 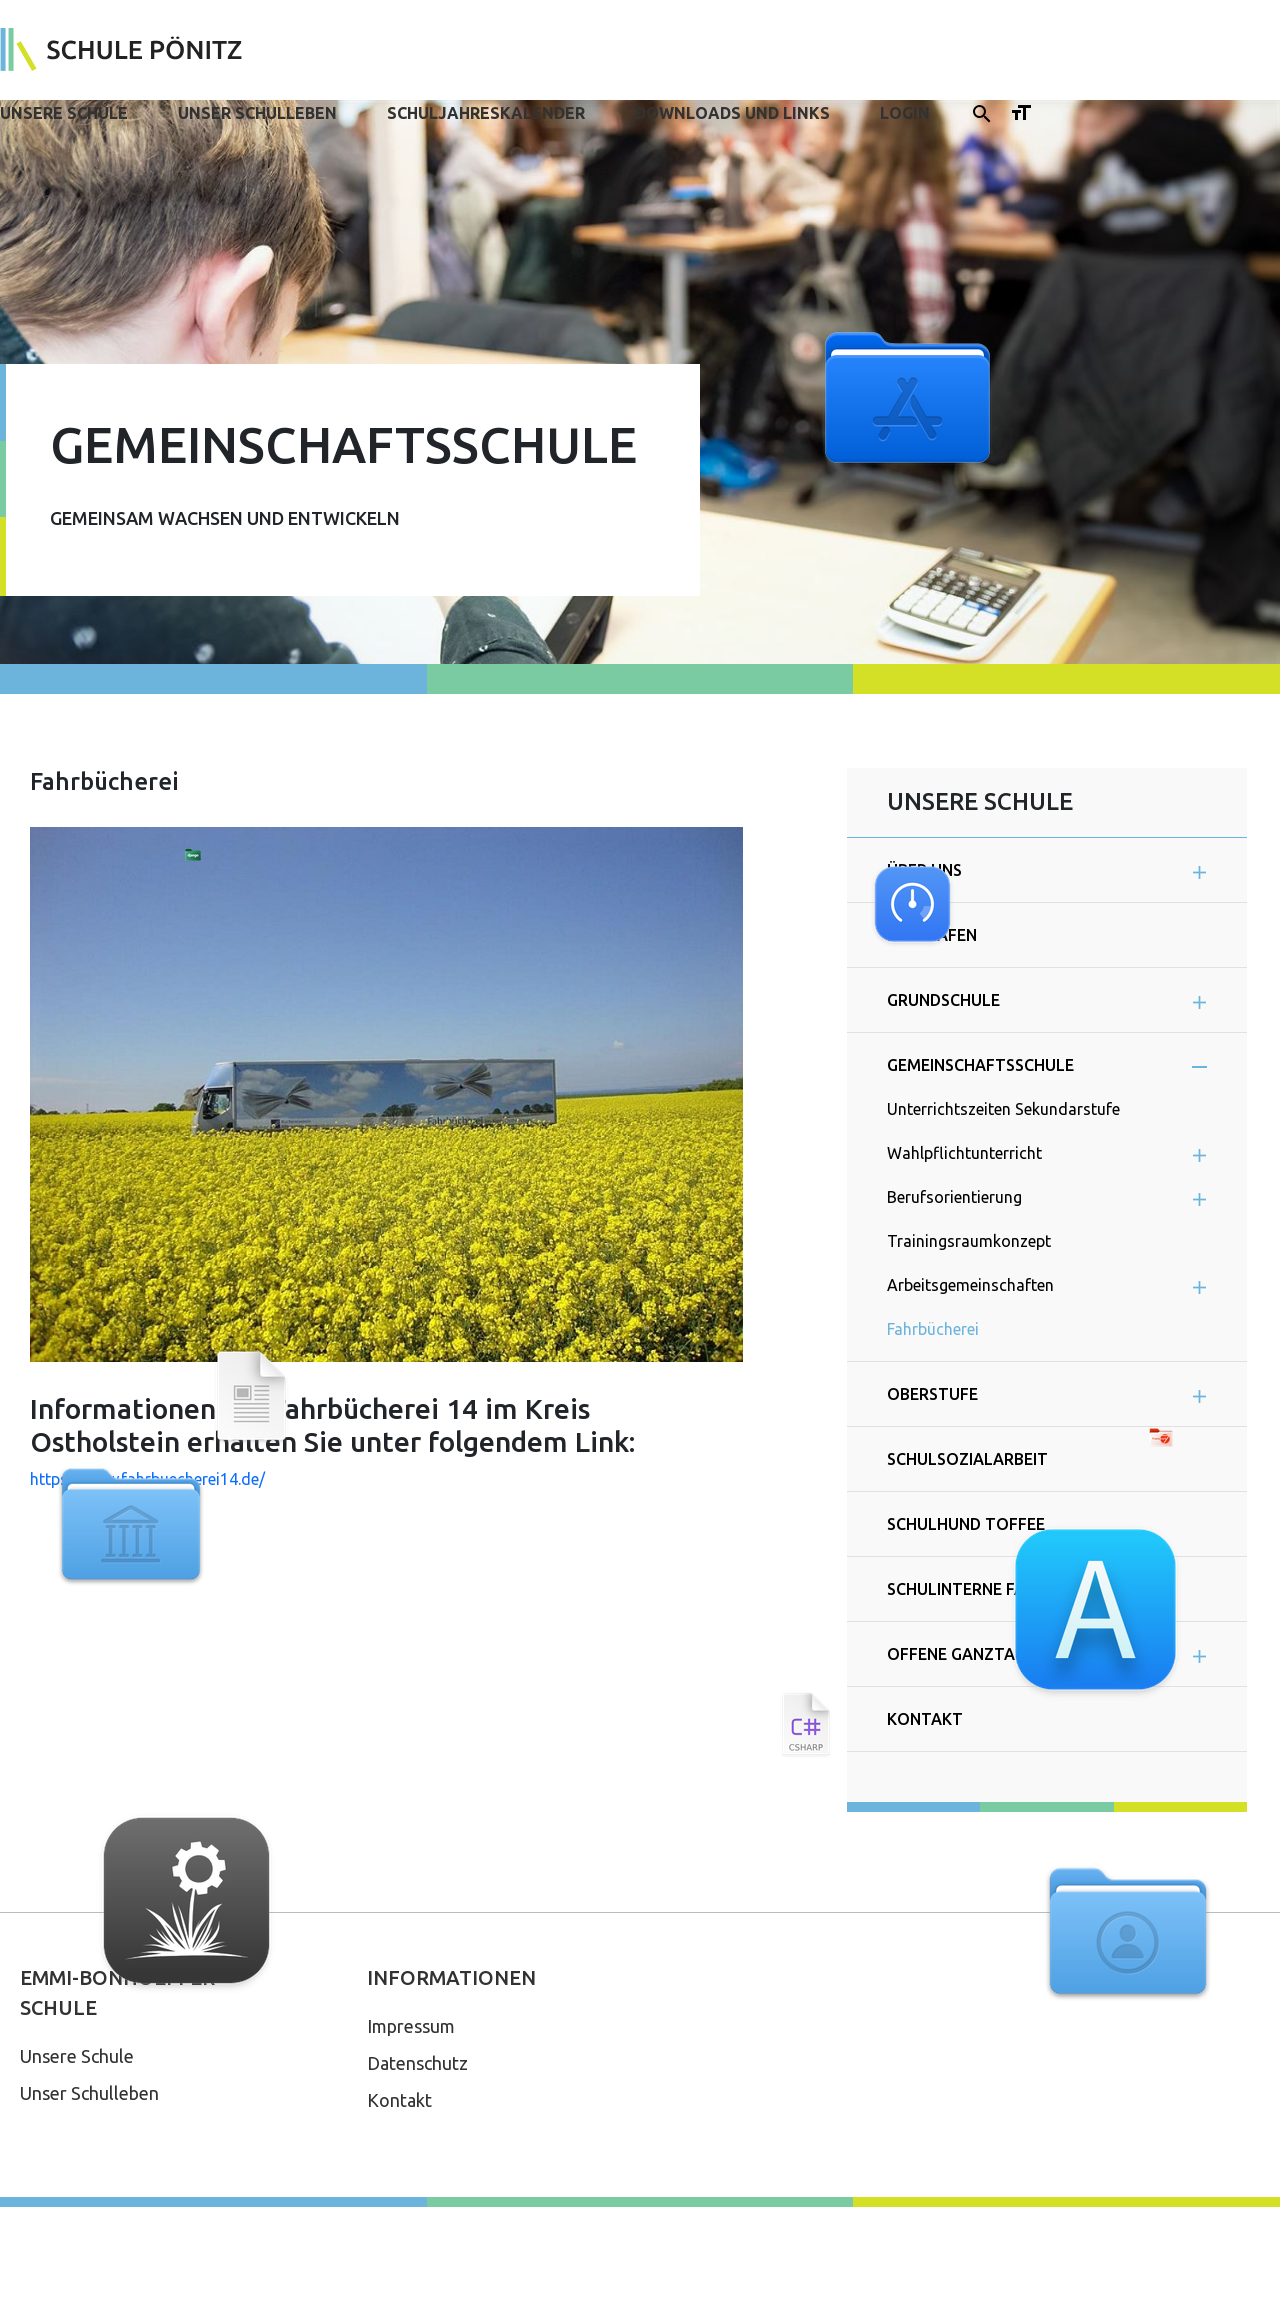 I want to click on open the system library folder, so click(x=131, y=1524).